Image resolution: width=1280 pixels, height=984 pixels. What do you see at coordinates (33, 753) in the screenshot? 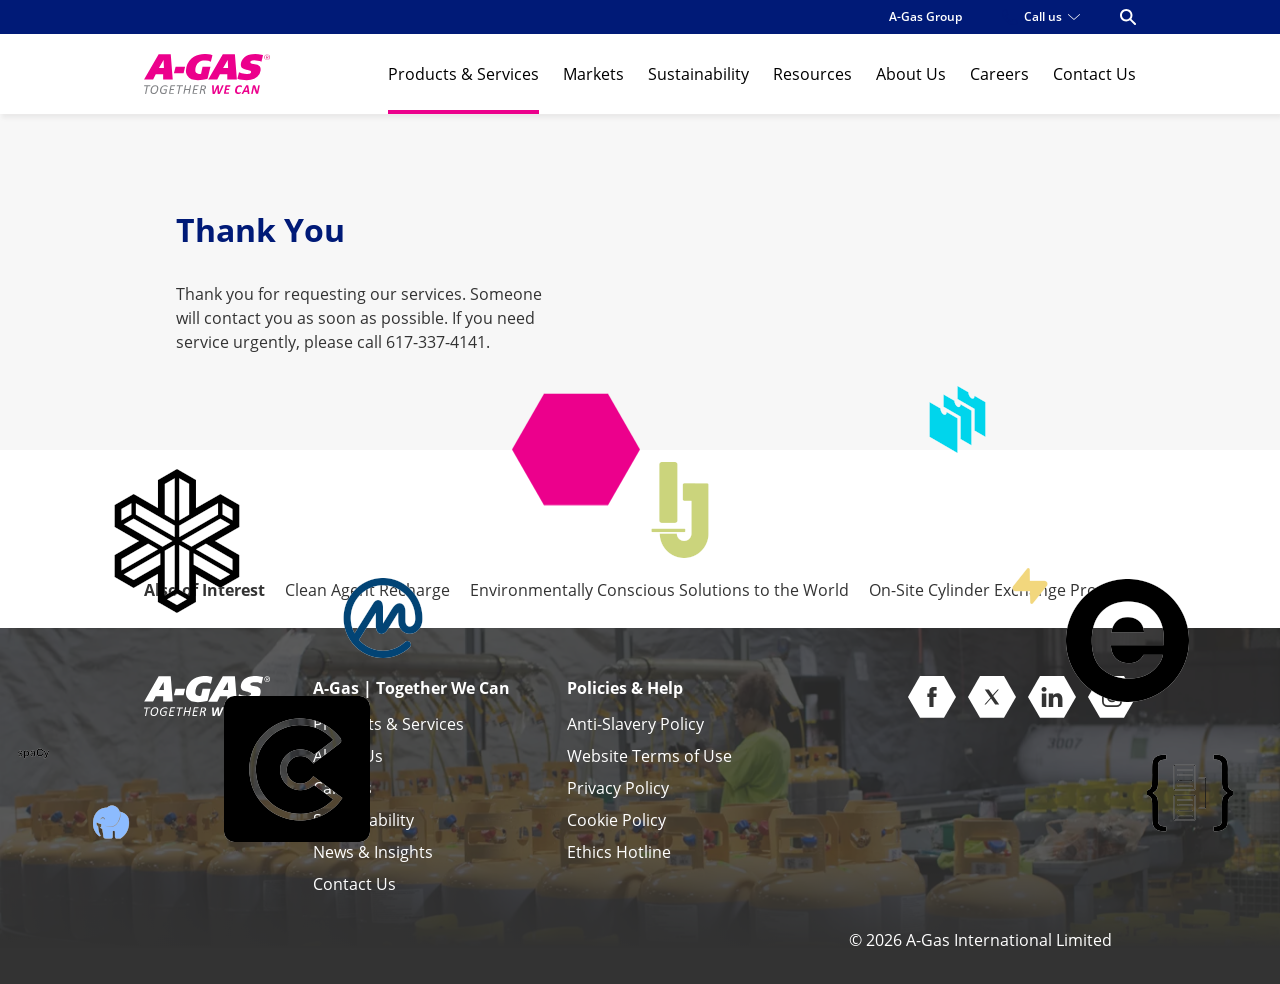
I see `open spaCy natural language processing library` at bounding box center [33, 753].